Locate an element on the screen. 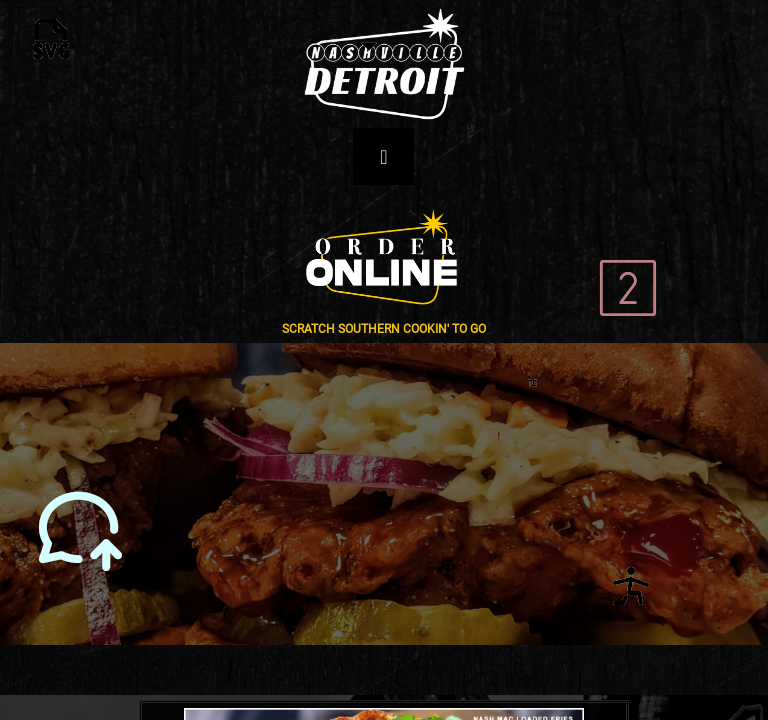  tangent function in a math or calculator app is located at coordinates (532, 383).